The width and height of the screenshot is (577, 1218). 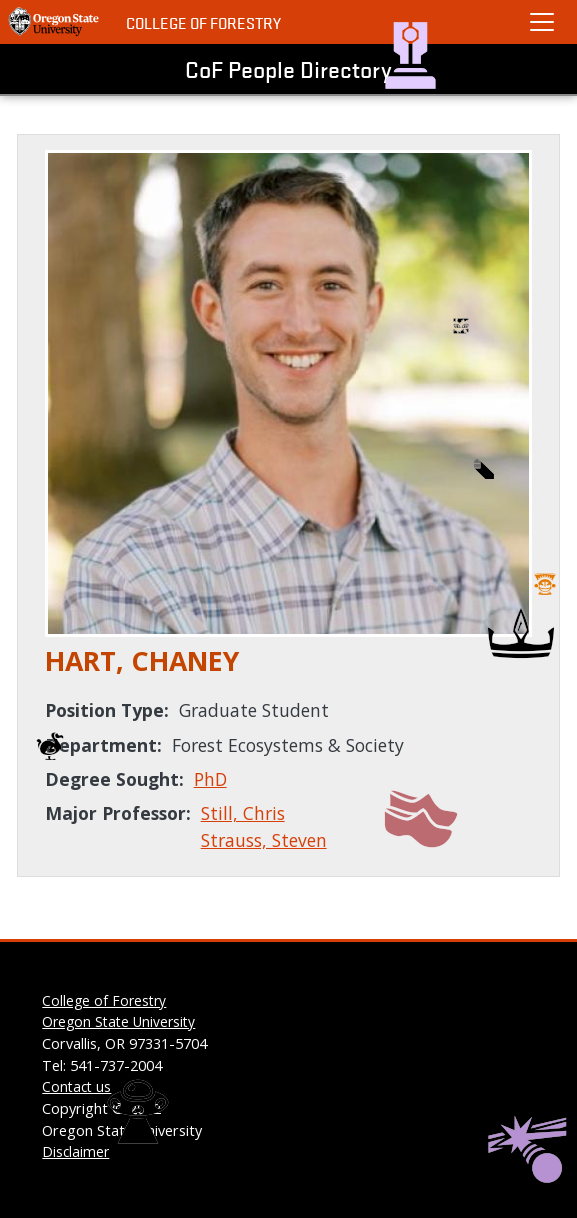 What do you see at coordinates (527, 1149) in the screenshot?
I see `indicates ricochet or bounce effect in gameplay` at bounding box center [527, 1149].